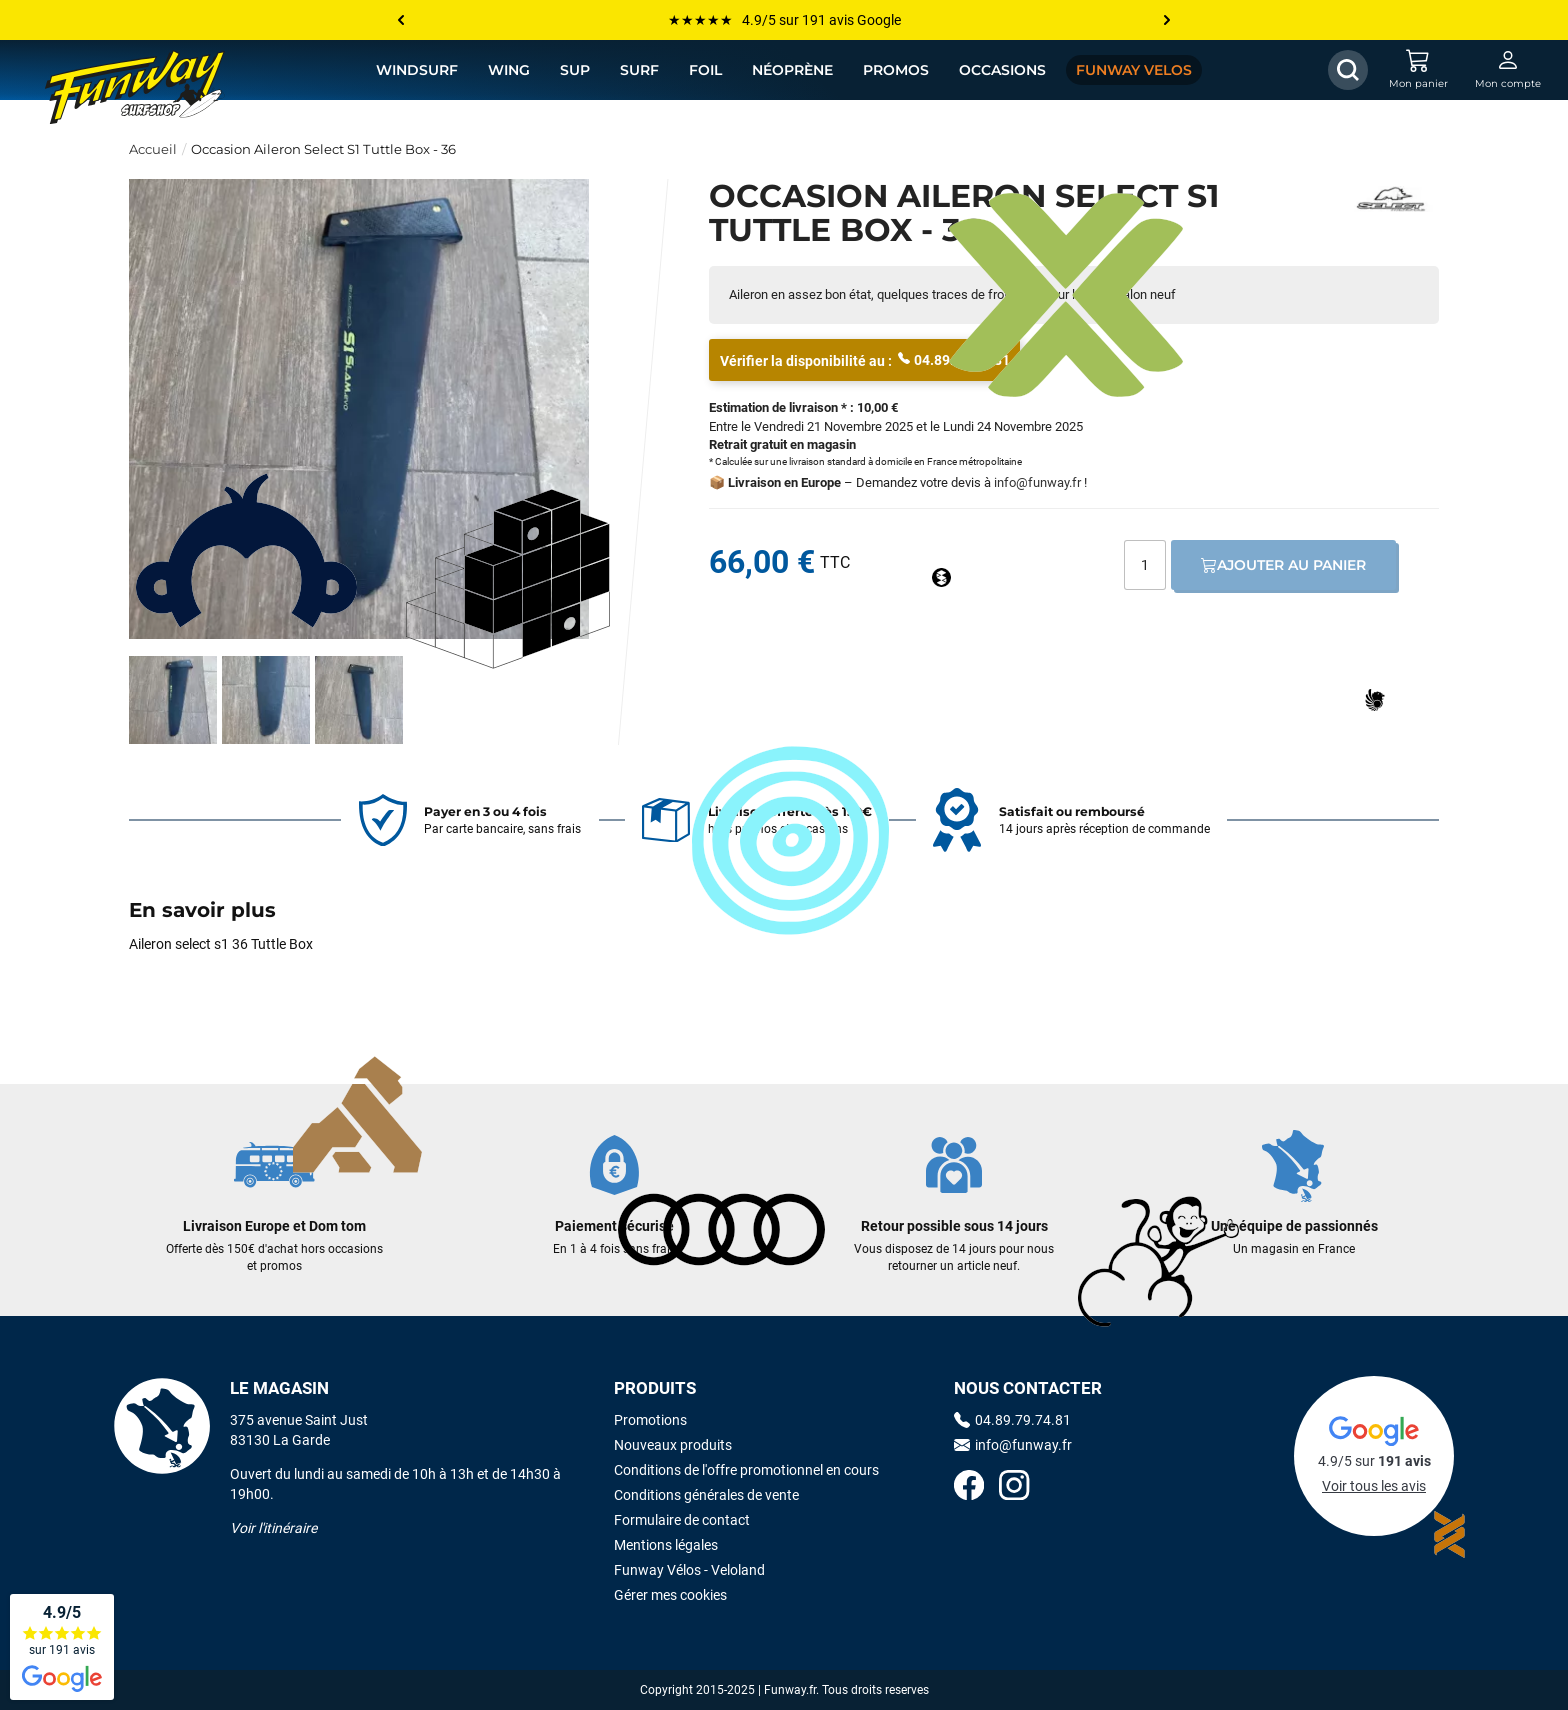 The width and height of the screenshot is (1568, 1710). I want to click on apache cloudstack logo, so click(1158, 1261).